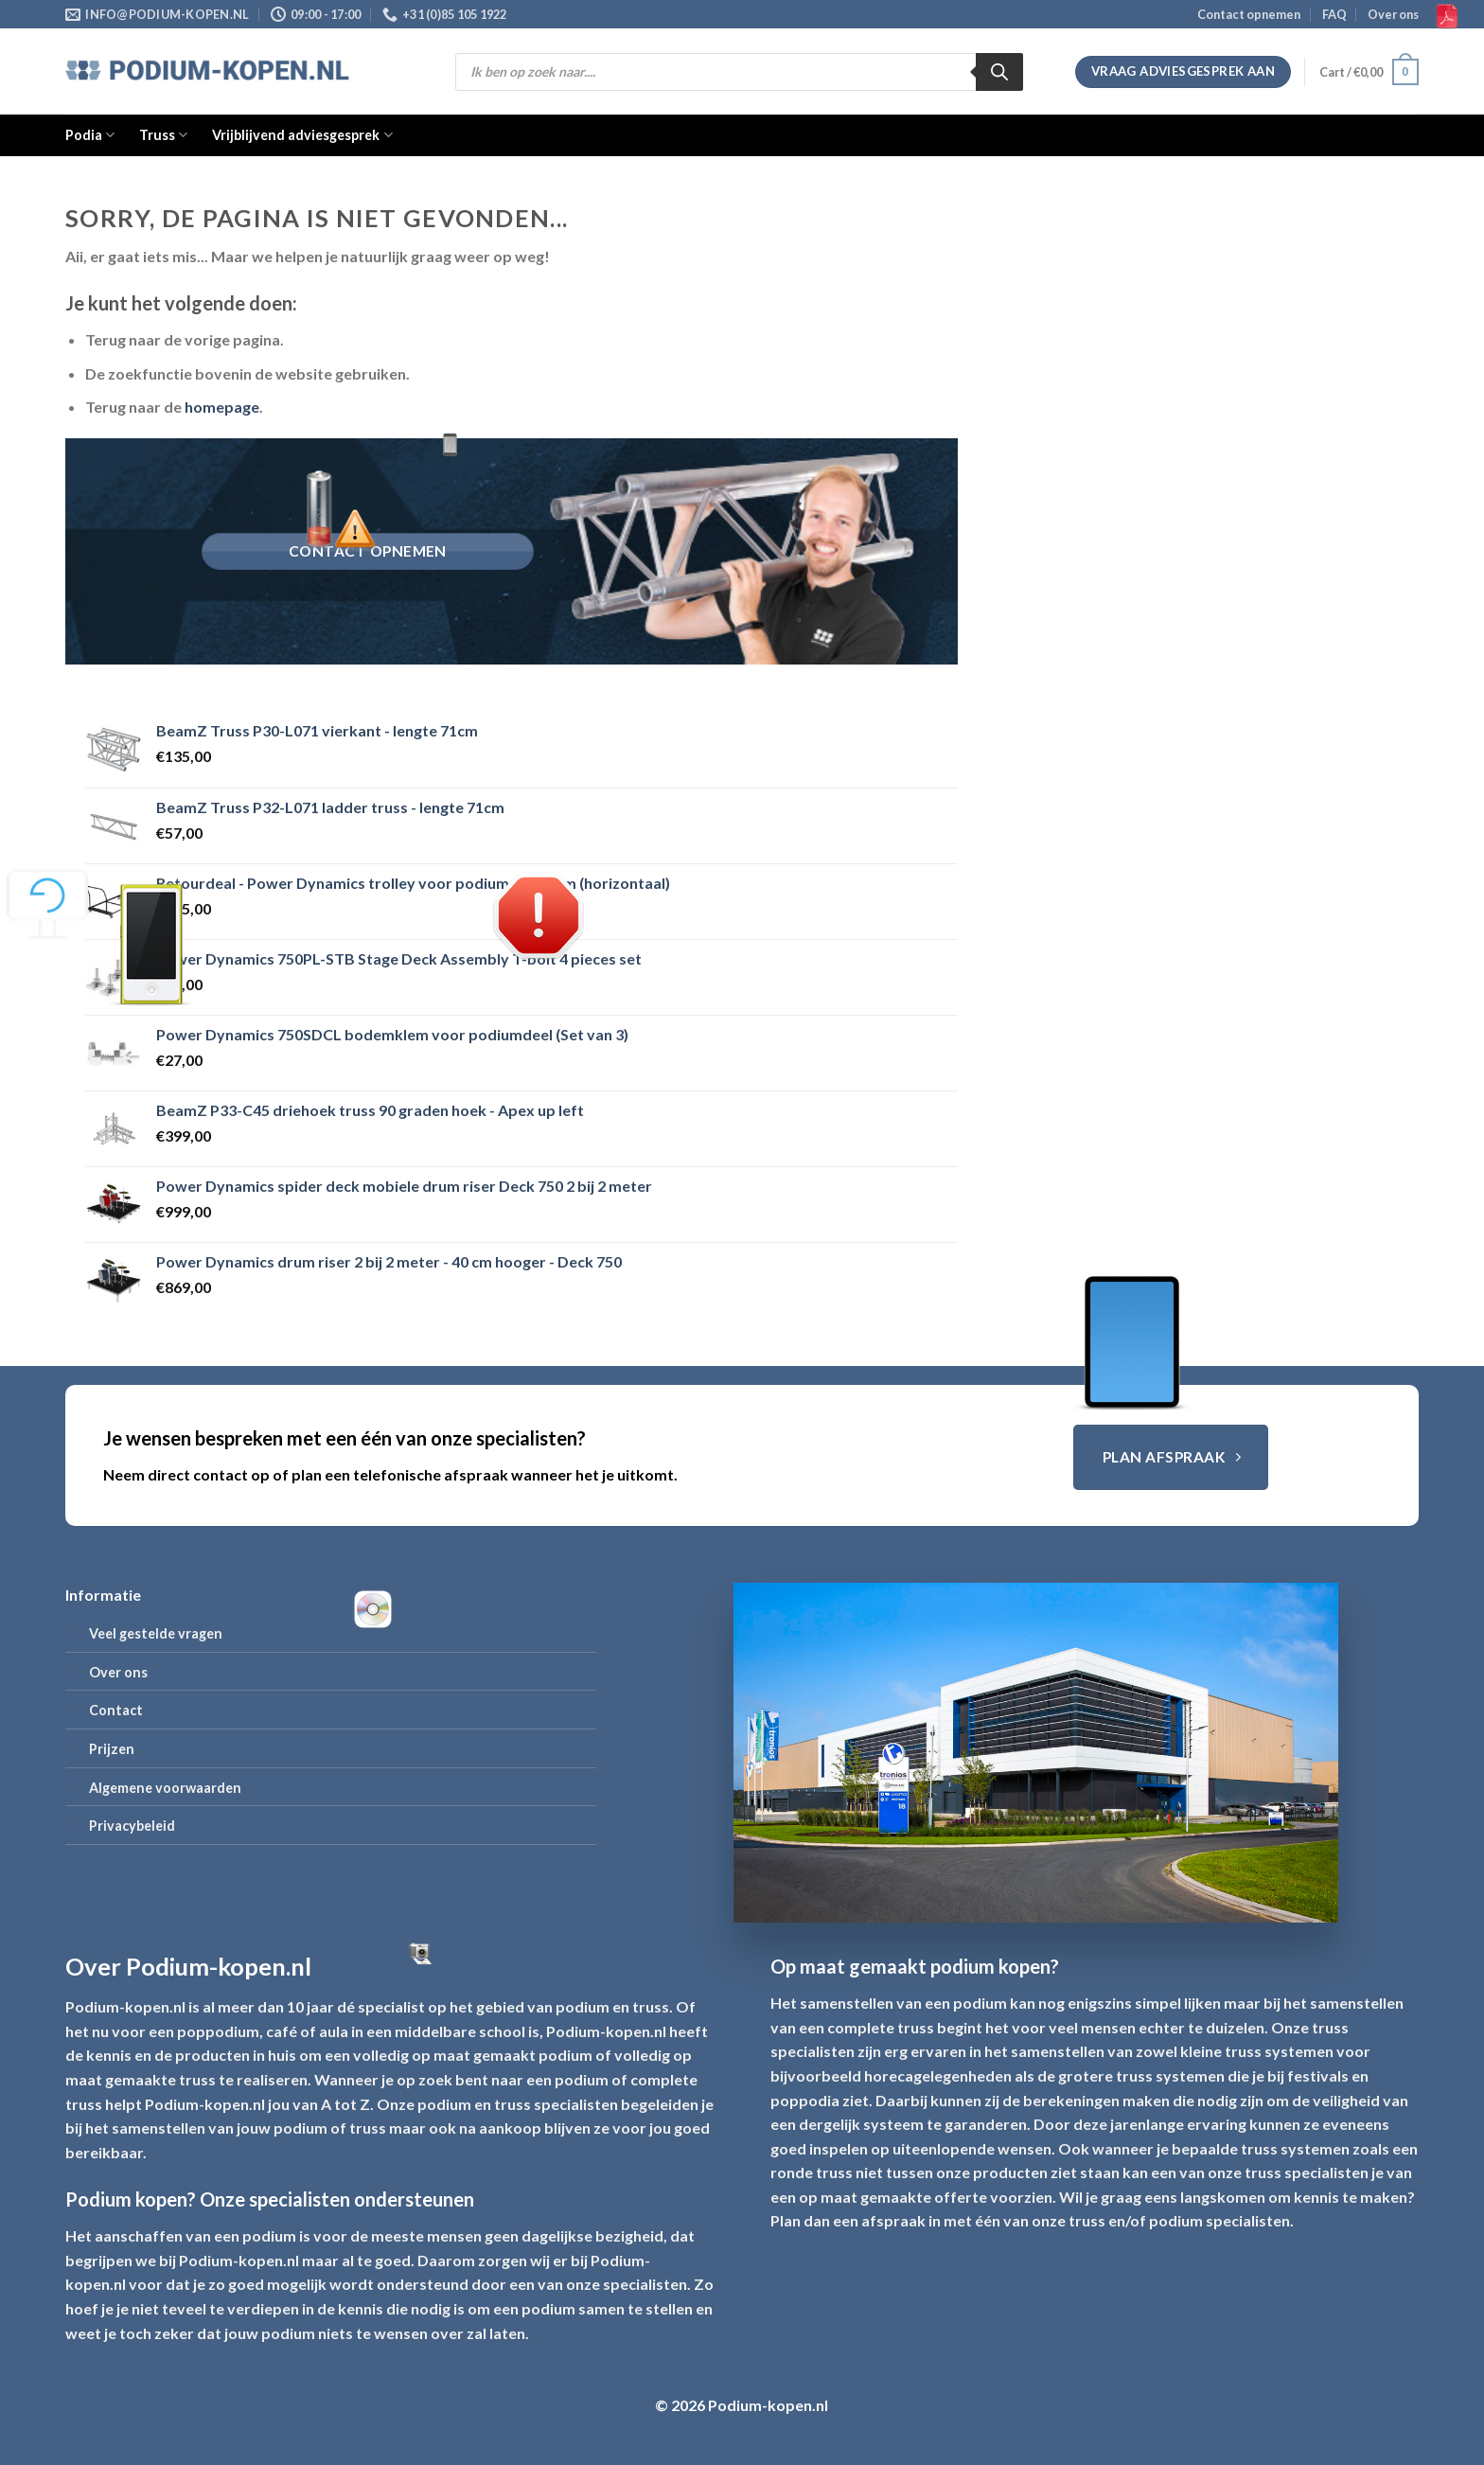  Describe the element at coordinates (419, 1954) in the screenshot. I see `convert scanned images to PDF format` at that location.